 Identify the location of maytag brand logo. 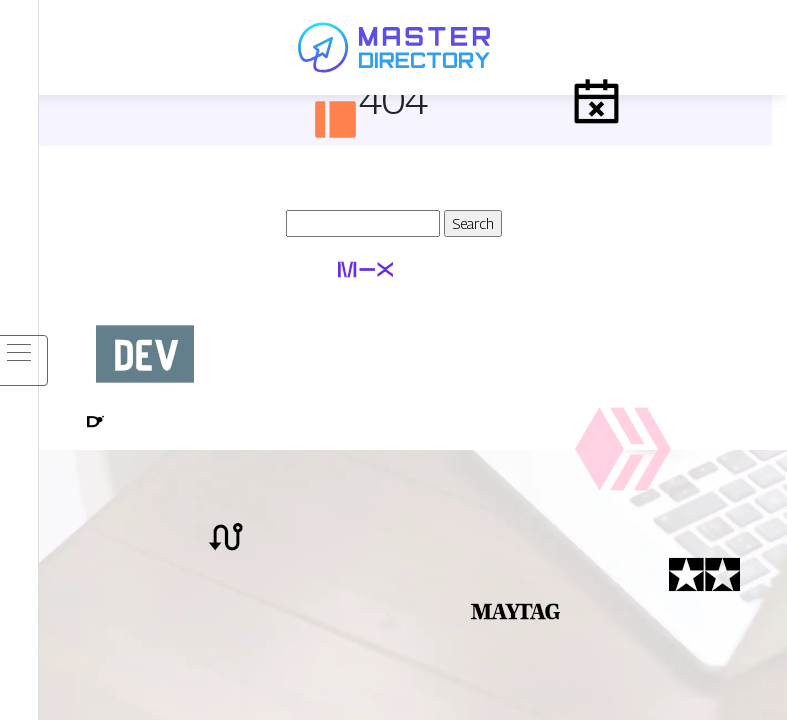
(515, 611).